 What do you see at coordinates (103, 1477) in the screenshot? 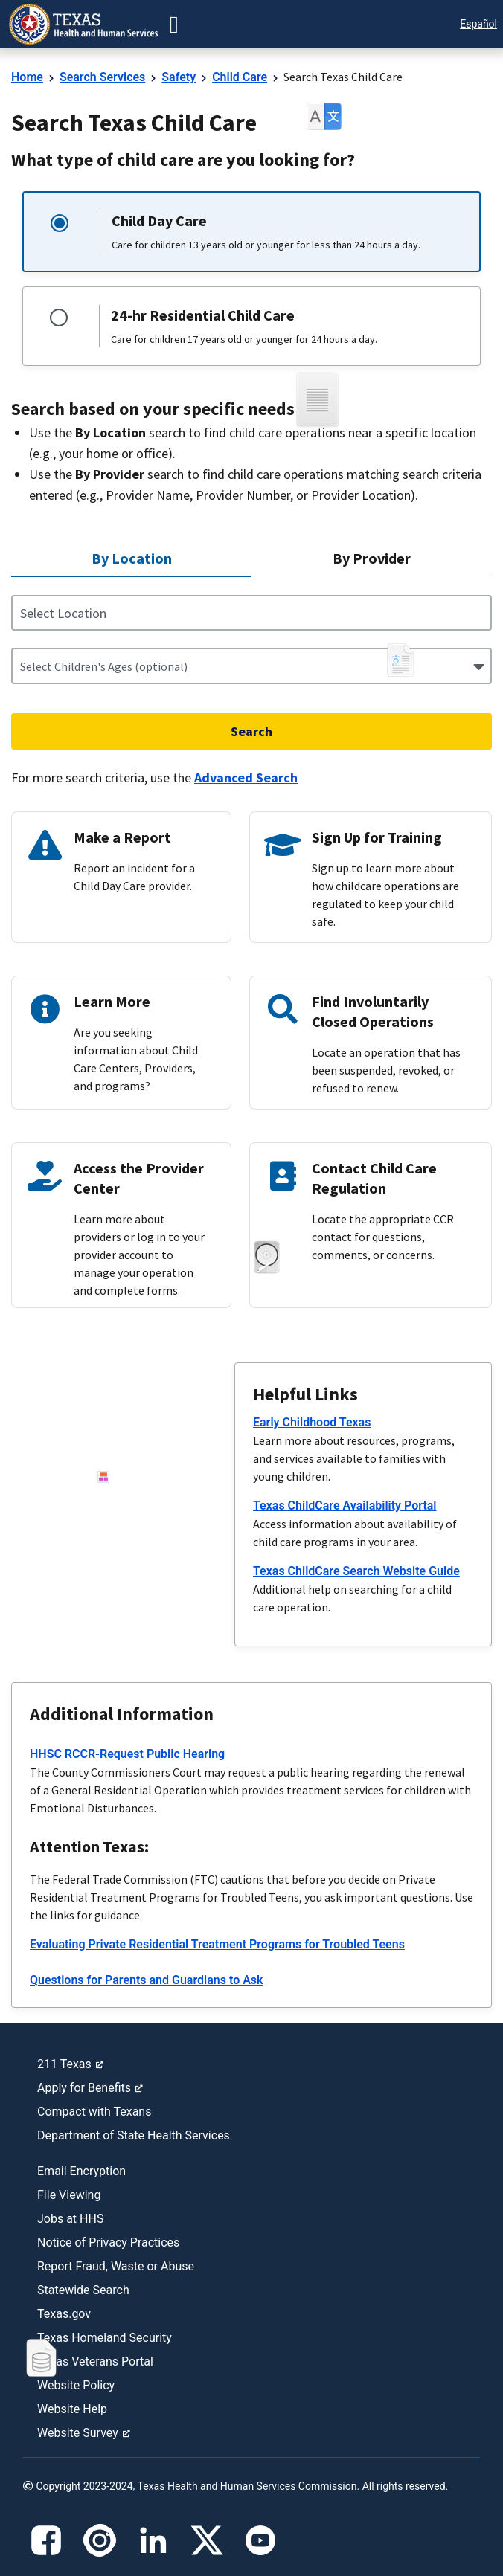
I see `select all items in the current view` at bounding box center [103, 1477].